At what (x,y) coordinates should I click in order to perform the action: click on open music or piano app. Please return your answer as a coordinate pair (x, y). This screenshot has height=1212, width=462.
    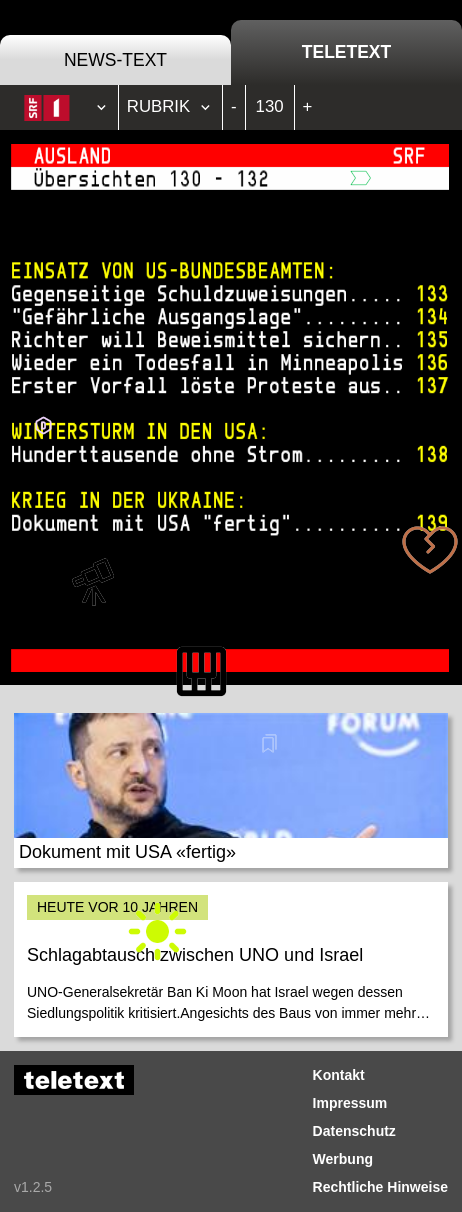
    Looking at the image, I should click on (201, 671).